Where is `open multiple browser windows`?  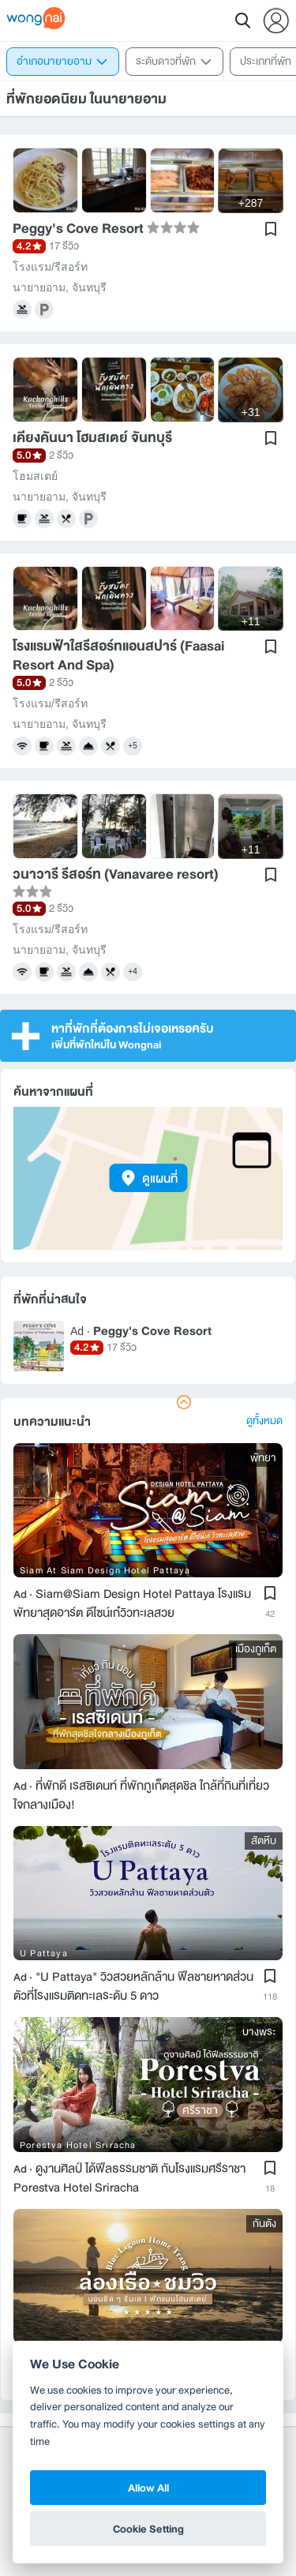 open multiple browser windows is located at coordinates (252, 1150).